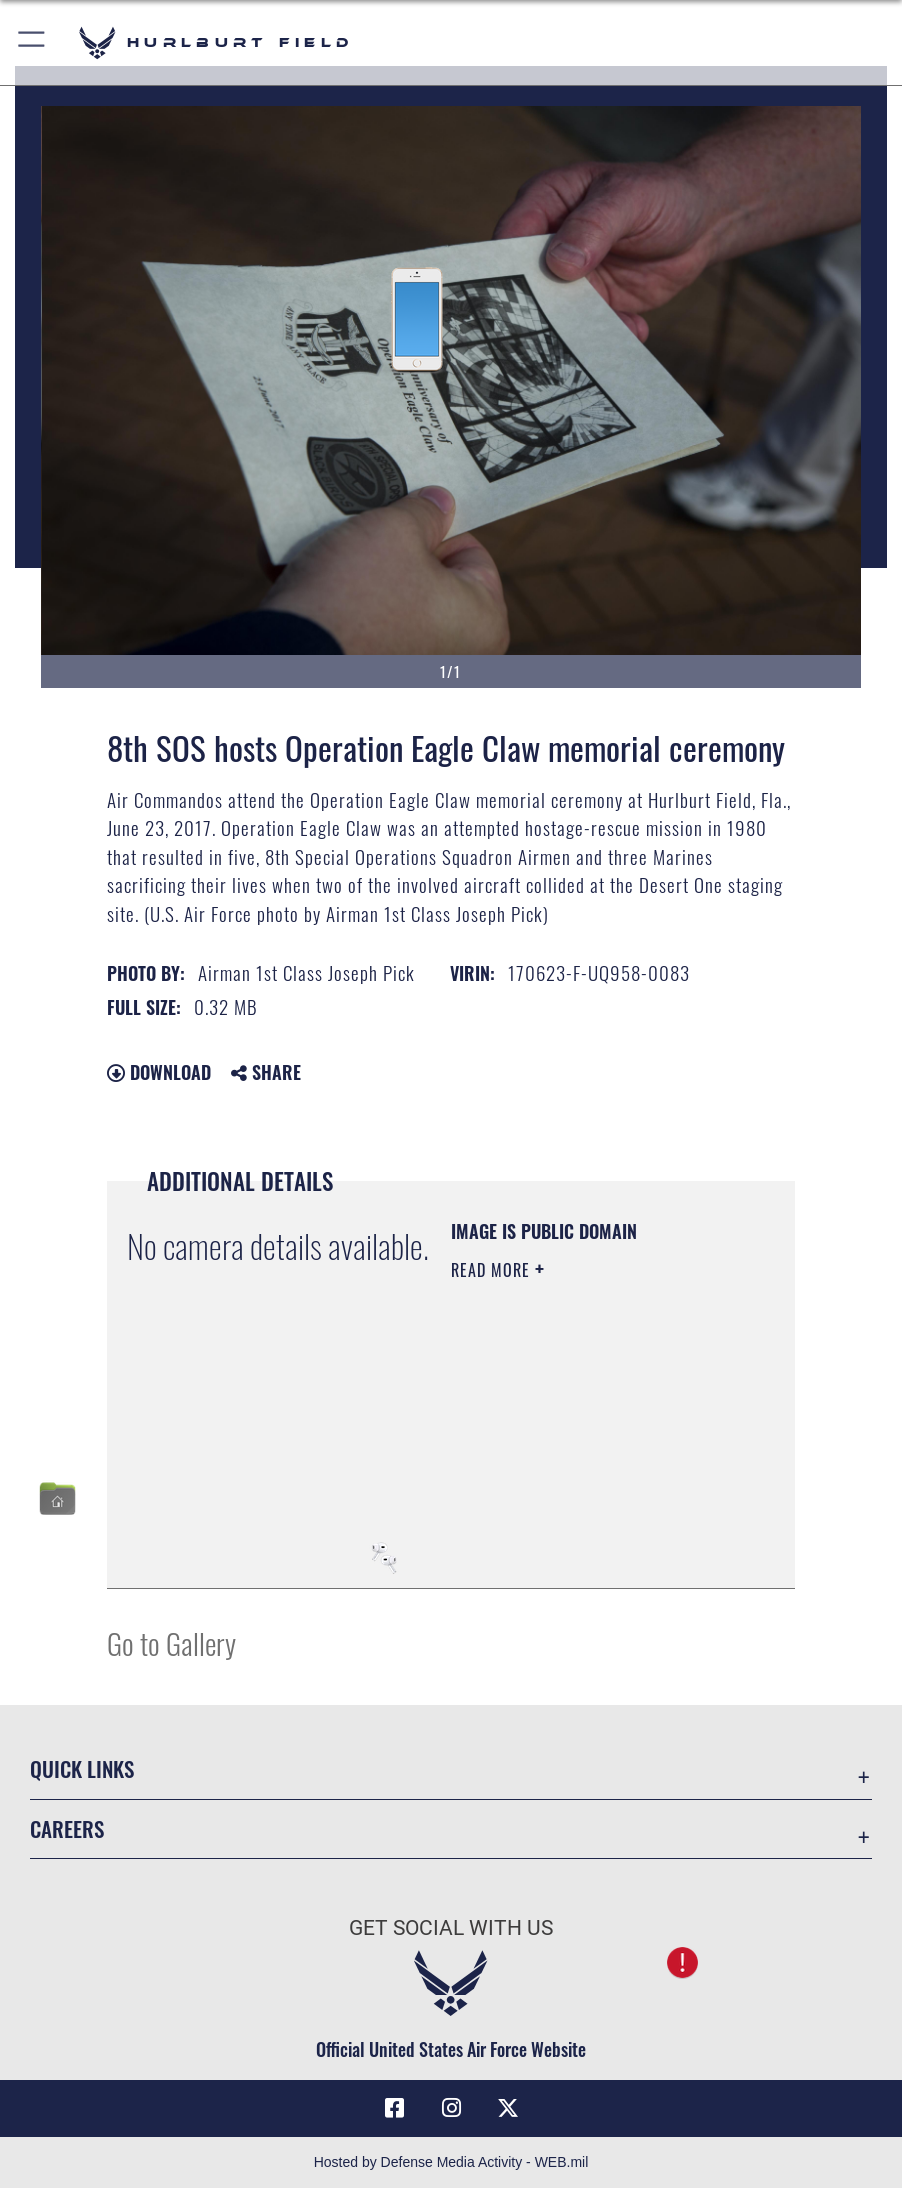  I want to click on connect bluetooth earbuds, so click(384, 1558).